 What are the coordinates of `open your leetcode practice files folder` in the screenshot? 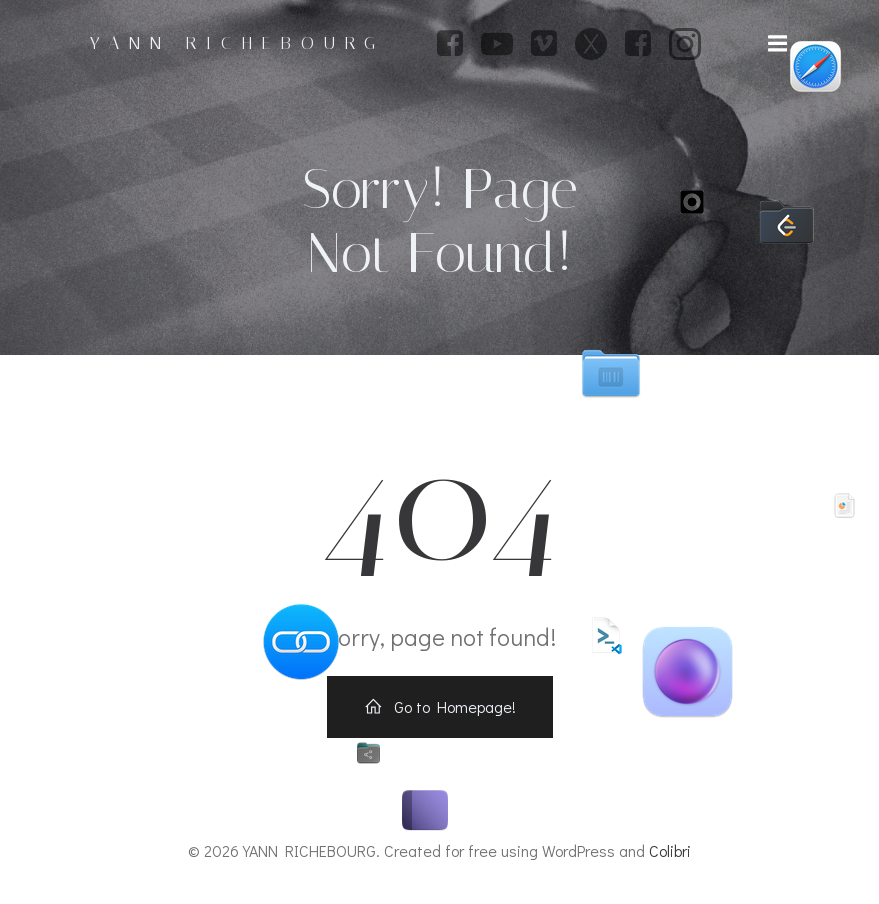 It's located at (786, 223).